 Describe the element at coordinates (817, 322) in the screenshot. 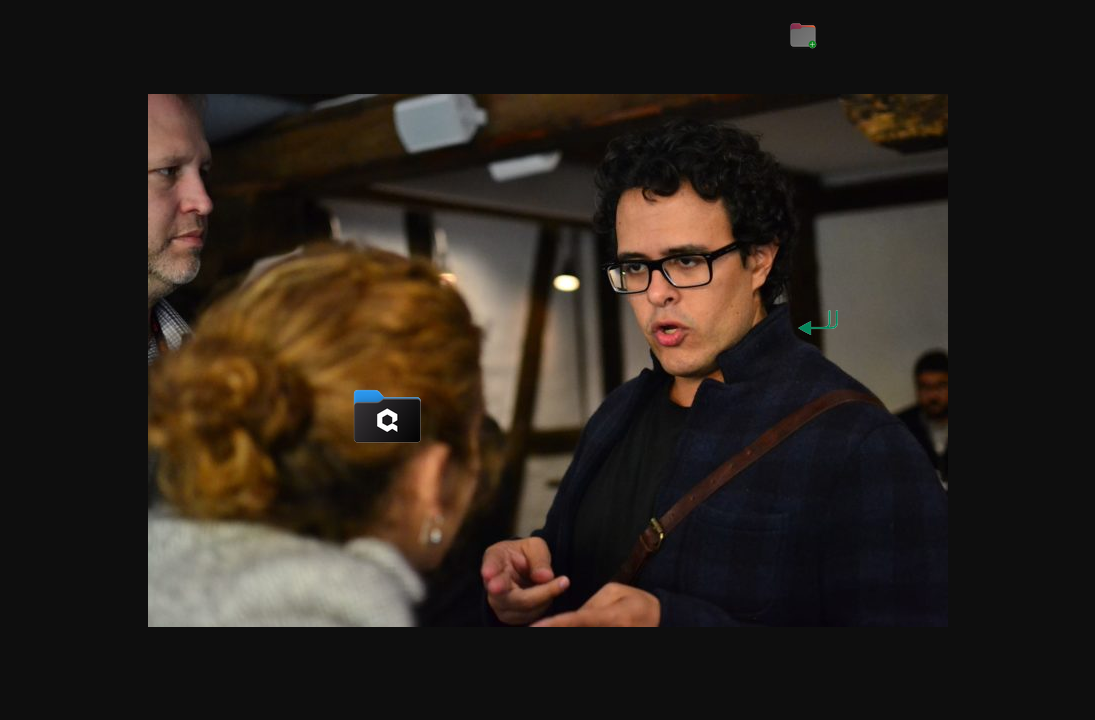

I see `reply to all recipients of an email` at that location.